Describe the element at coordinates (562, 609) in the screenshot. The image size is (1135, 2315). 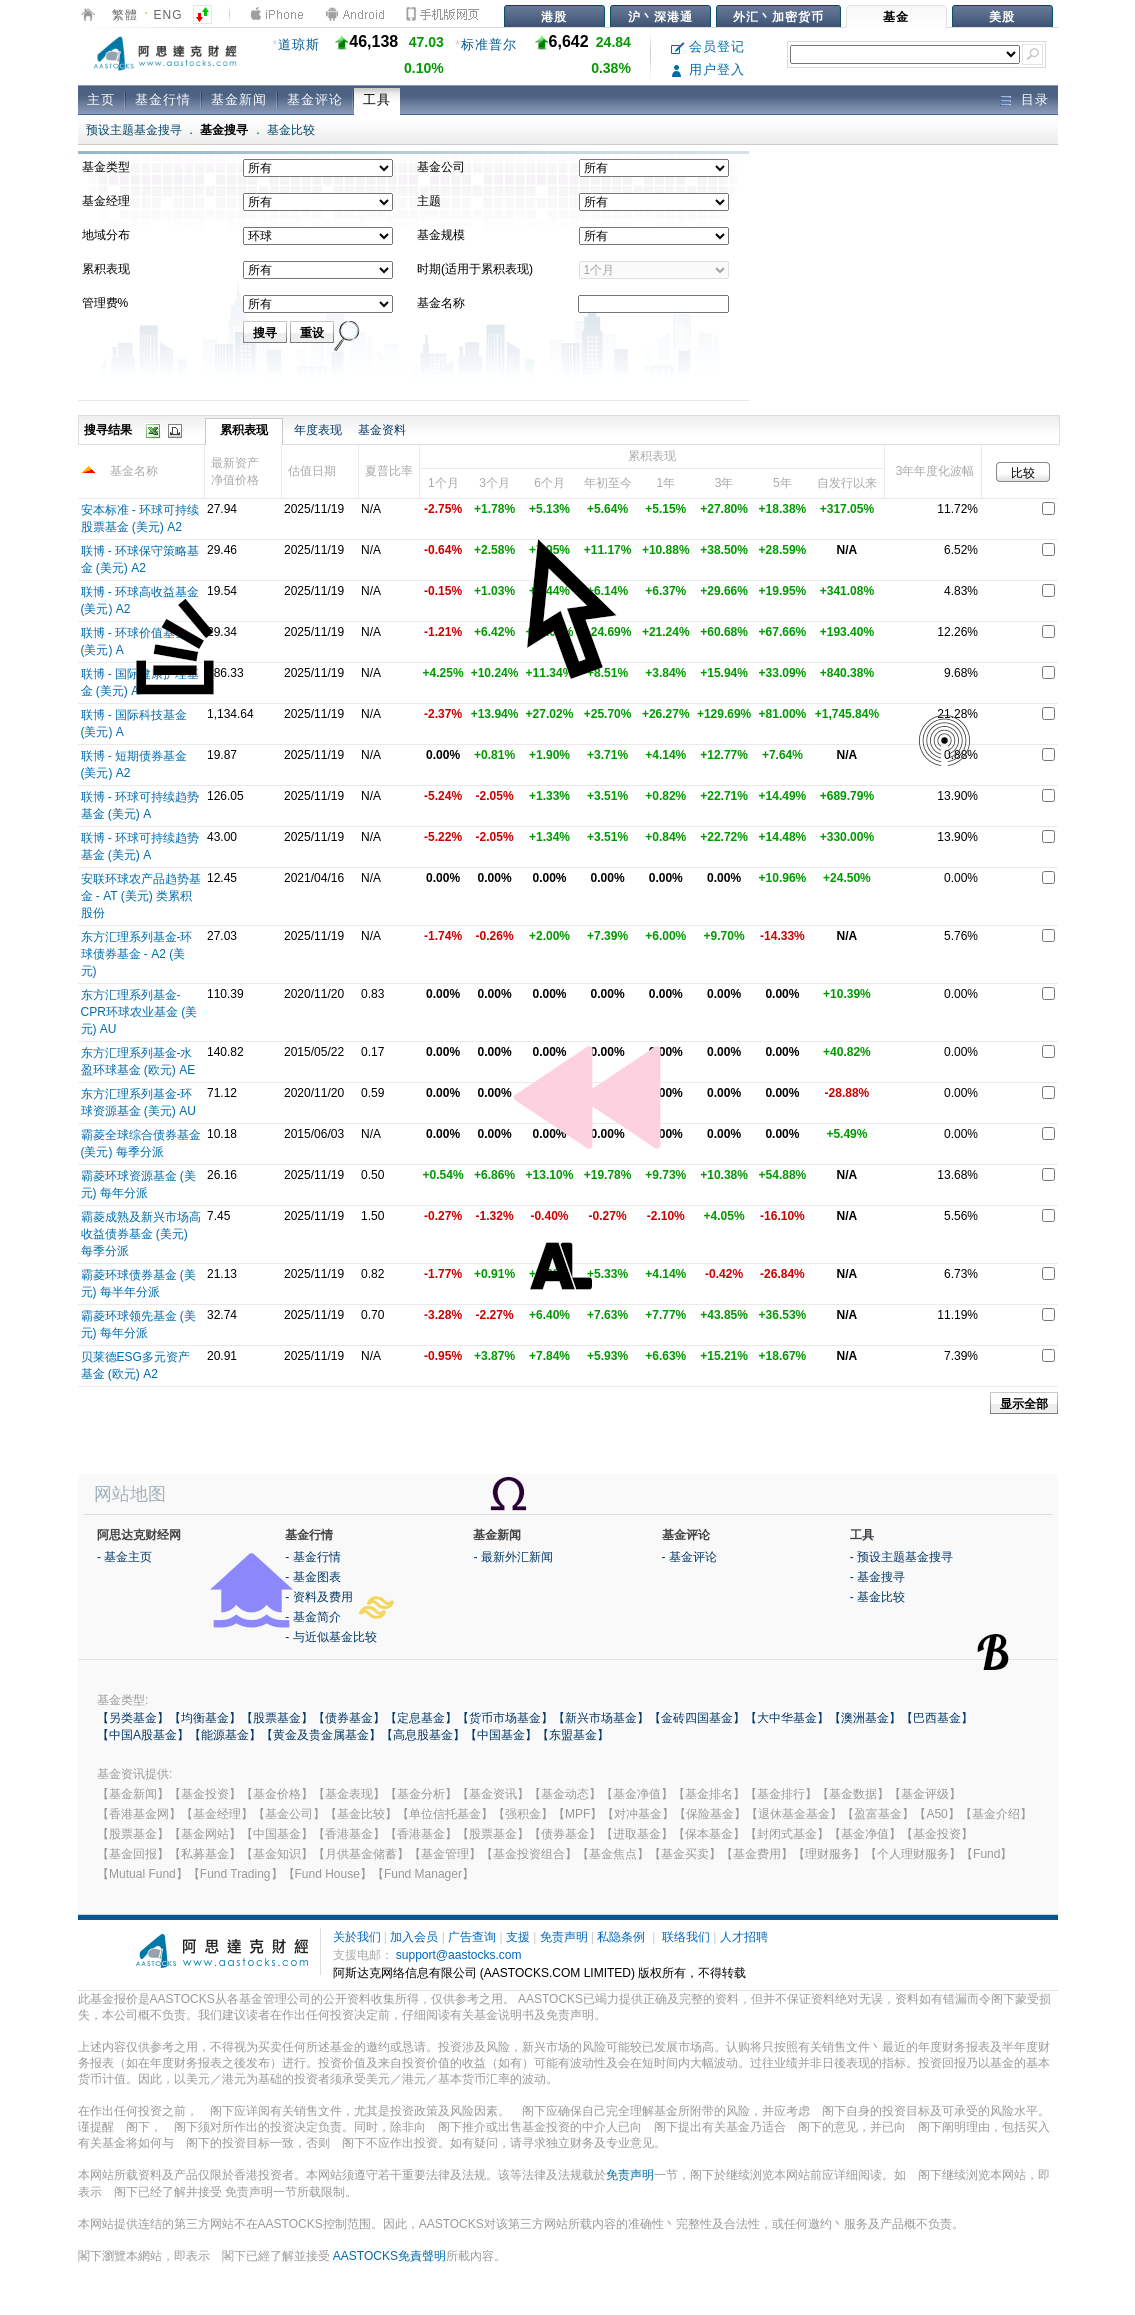
I see `cursor pointer indicating selection mode` at that location.